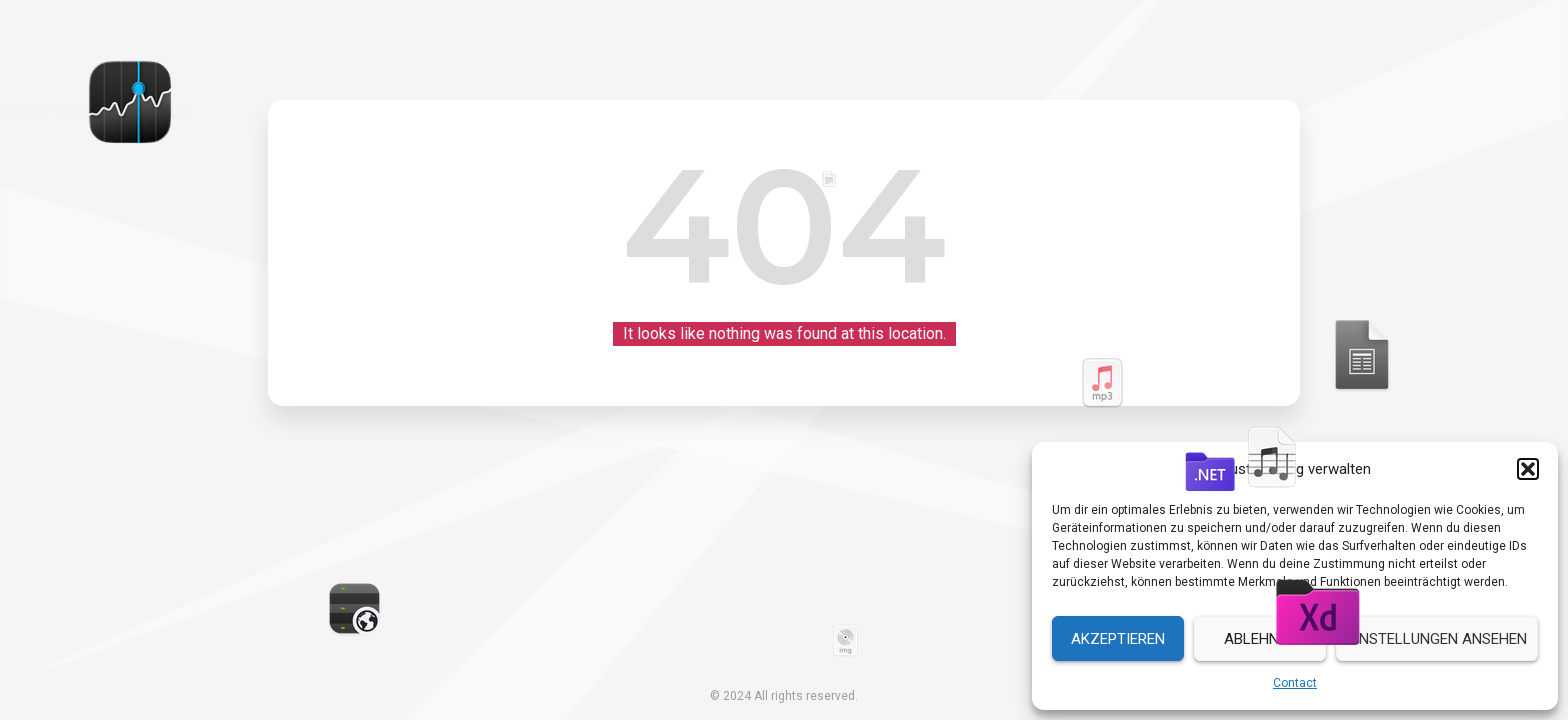  What do you see at coordinates (845, 640) in the screenshot?
I see `raw disk image file type indicator` at bounding box center [845, 640].